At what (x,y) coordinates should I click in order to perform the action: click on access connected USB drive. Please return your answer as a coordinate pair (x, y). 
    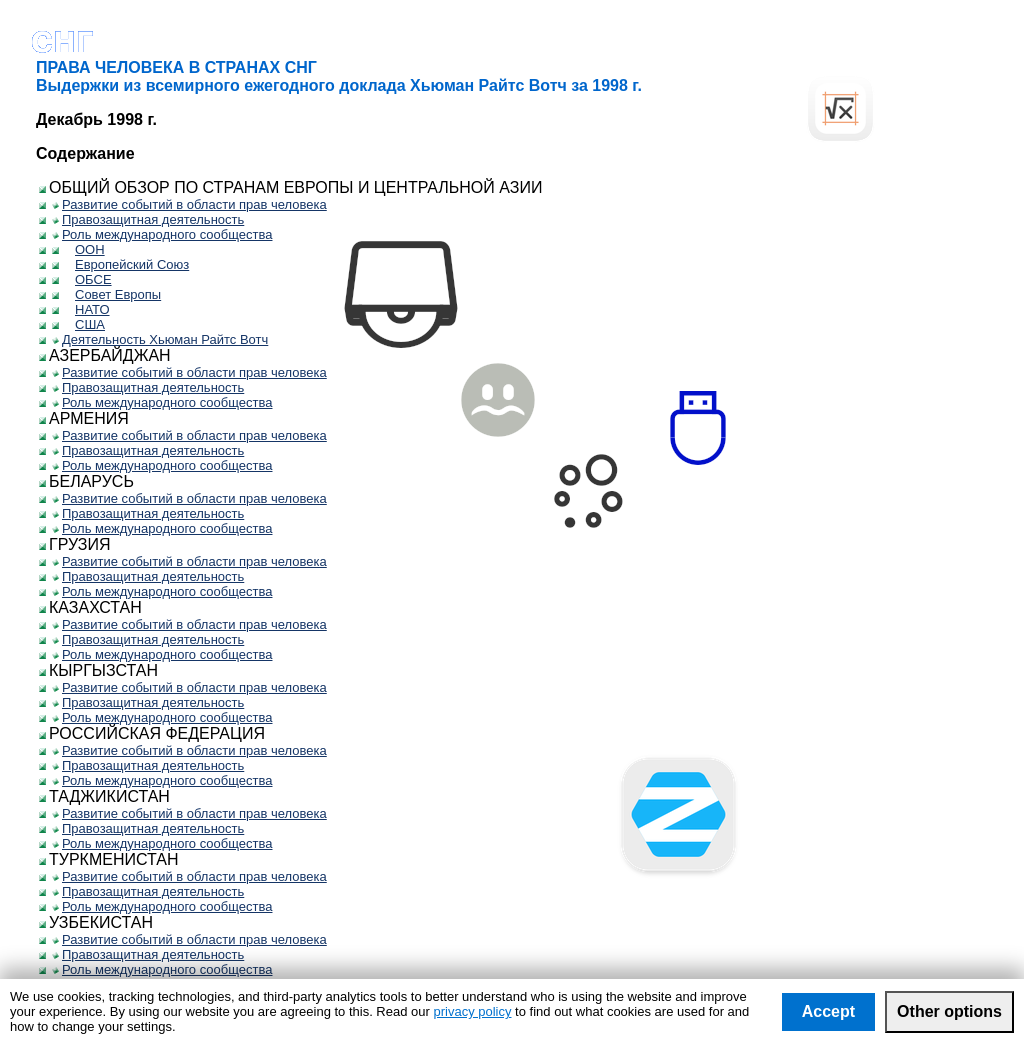
    Looking at the image, I should click on (698, 428).